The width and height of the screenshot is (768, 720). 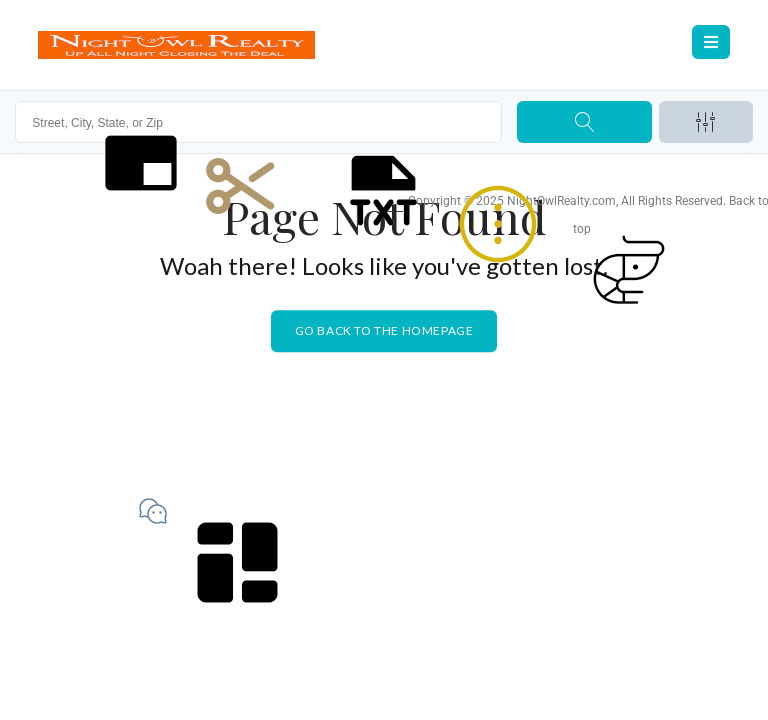 What do you see at coordinates (237, 562) in the screenshot?
I see `switch to board or grid layout view` at bounding box center [237, 562].